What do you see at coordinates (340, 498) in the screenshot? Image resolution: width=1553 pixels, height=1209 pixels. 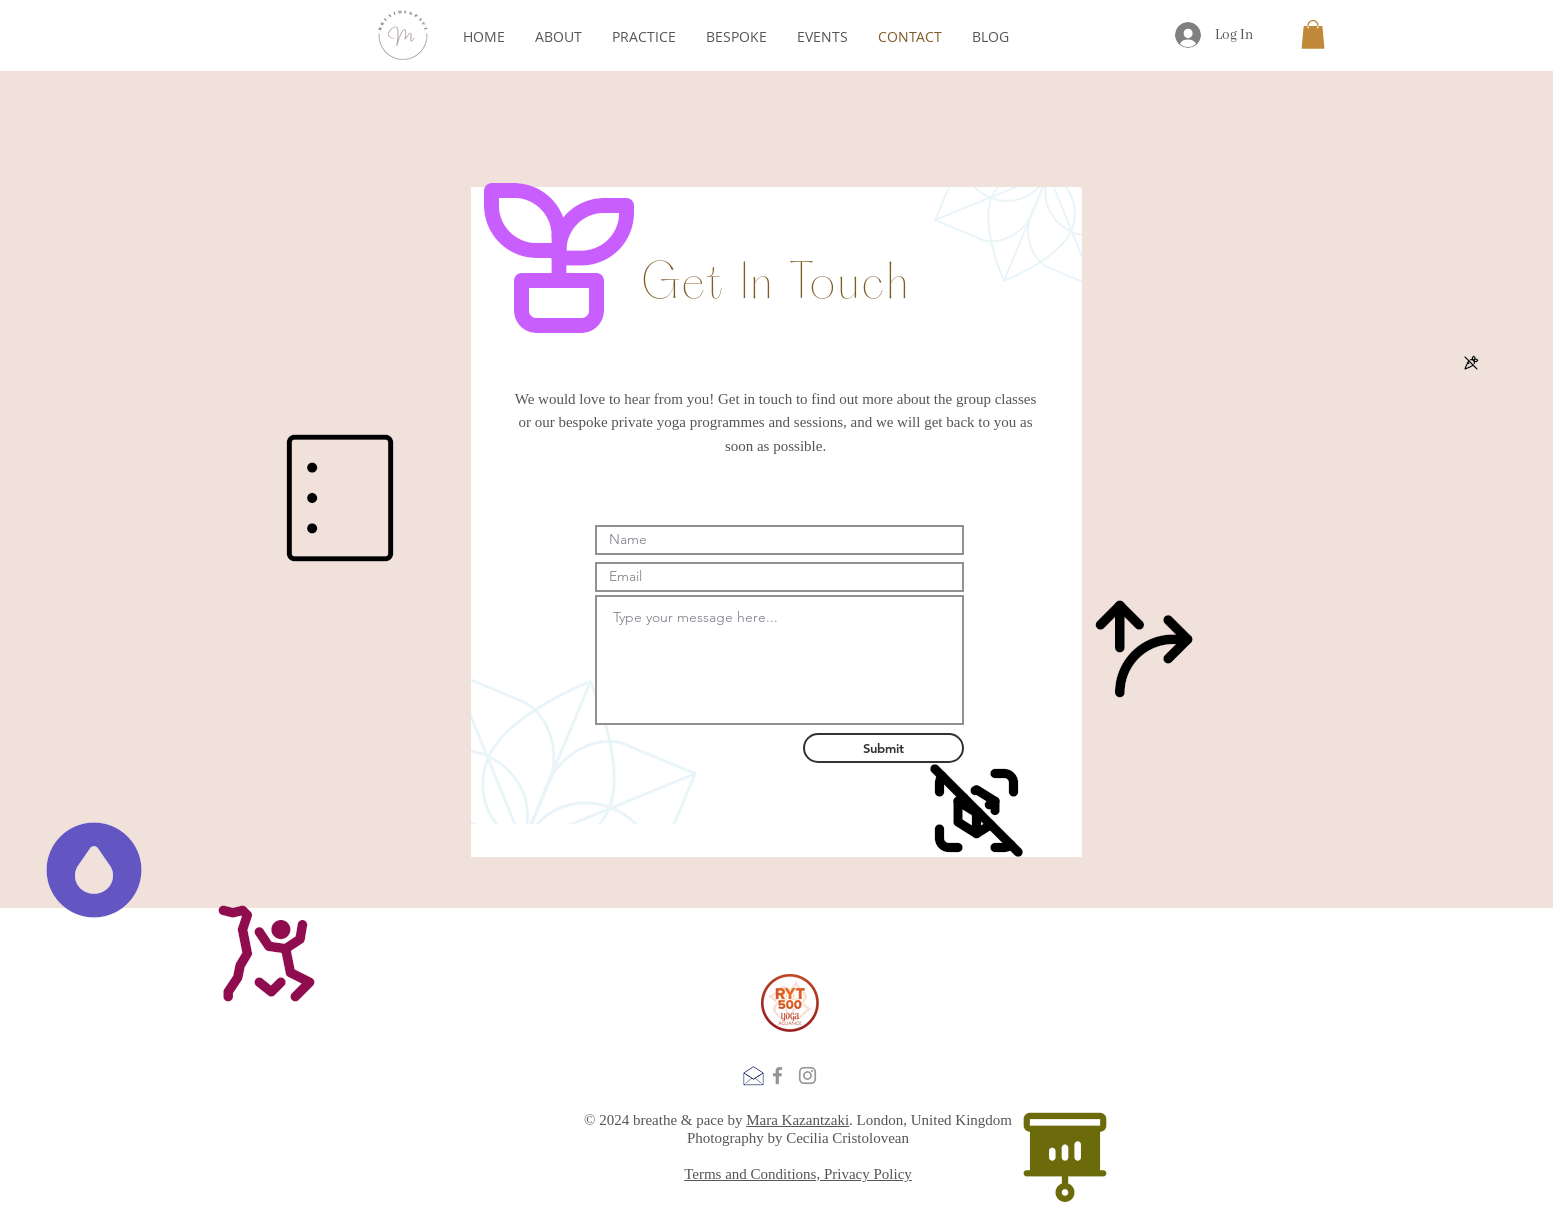 I see `view screenplay or script documents` at bounding box center [340, 498].